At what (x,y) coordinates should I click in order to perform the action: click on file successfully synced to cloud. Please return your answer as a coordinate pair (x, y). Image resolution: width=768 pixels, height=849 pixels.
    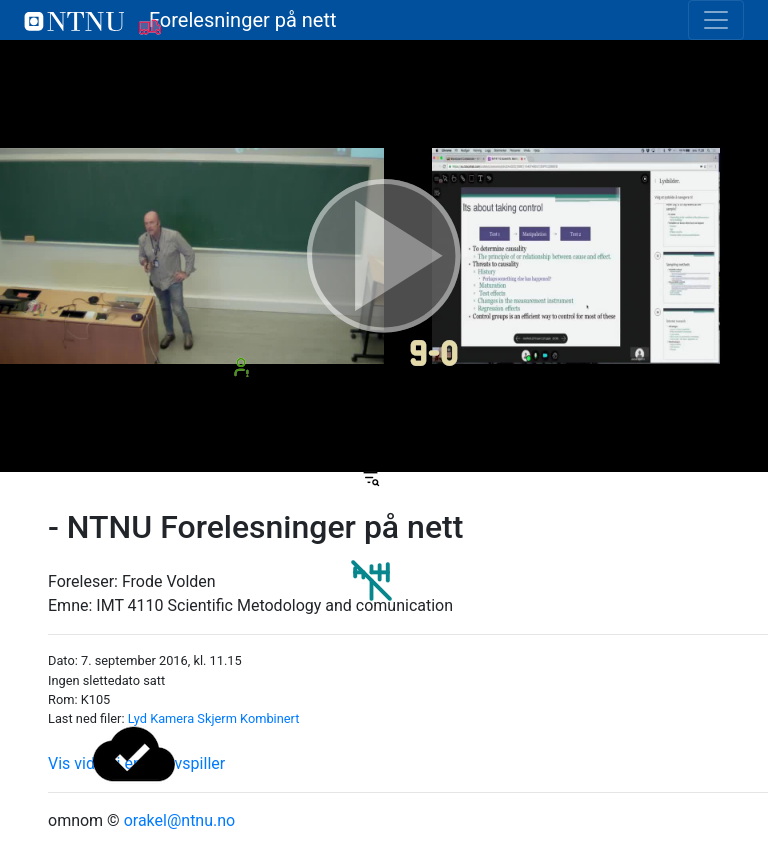
    Looking at the image, I should click on (134, 754).